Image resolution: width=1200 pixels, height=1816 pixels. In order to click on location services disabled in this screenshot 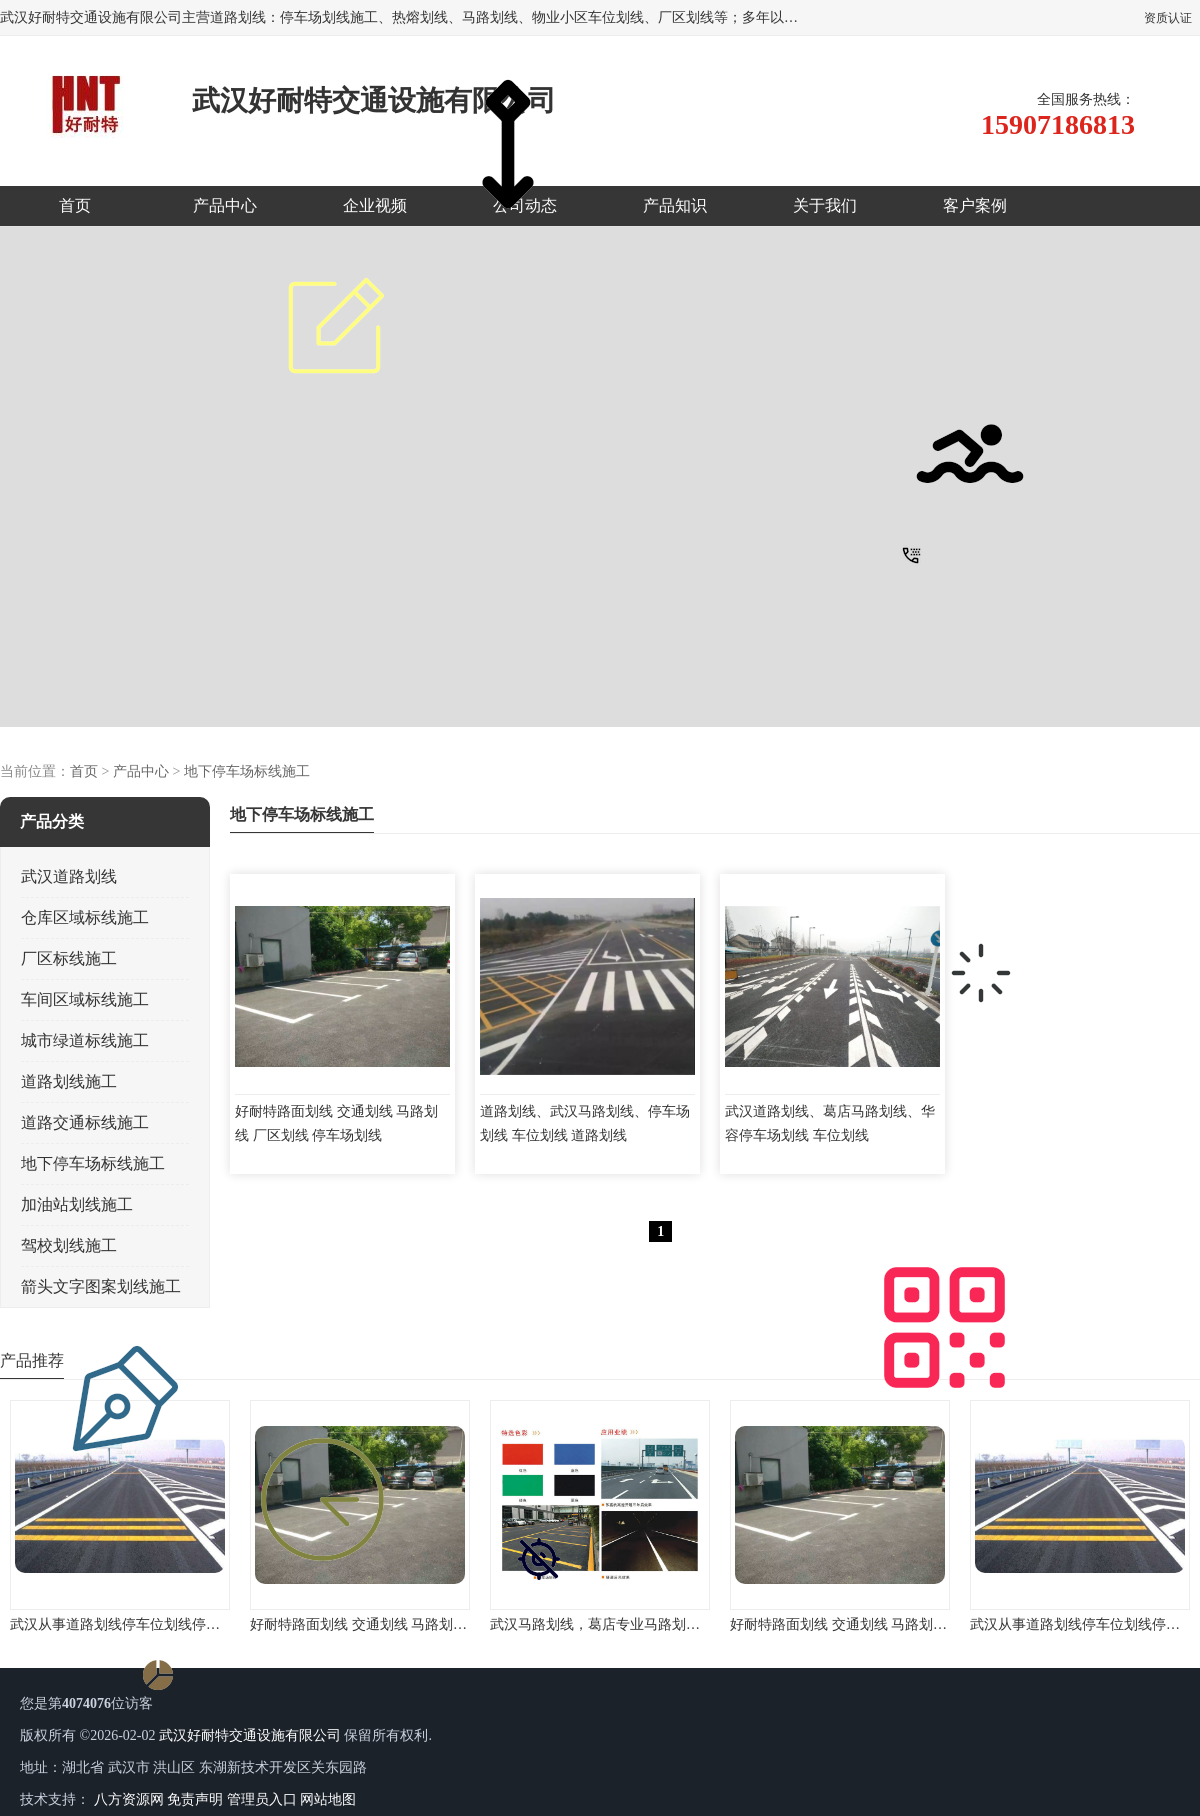, I will do `click(539, 1559)`.